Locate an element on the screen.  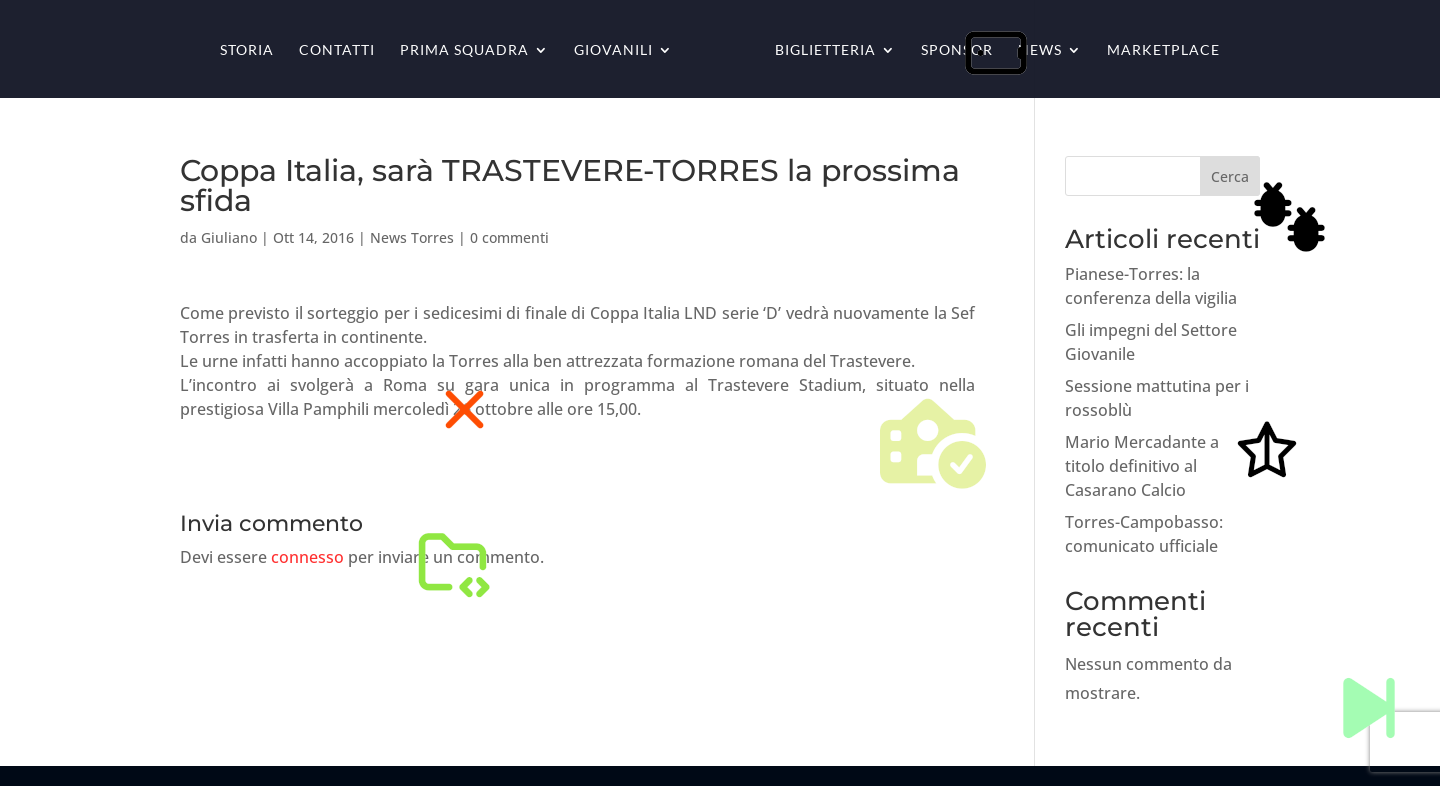
view bug reports or known issues is located at coordinates (1289, 218).